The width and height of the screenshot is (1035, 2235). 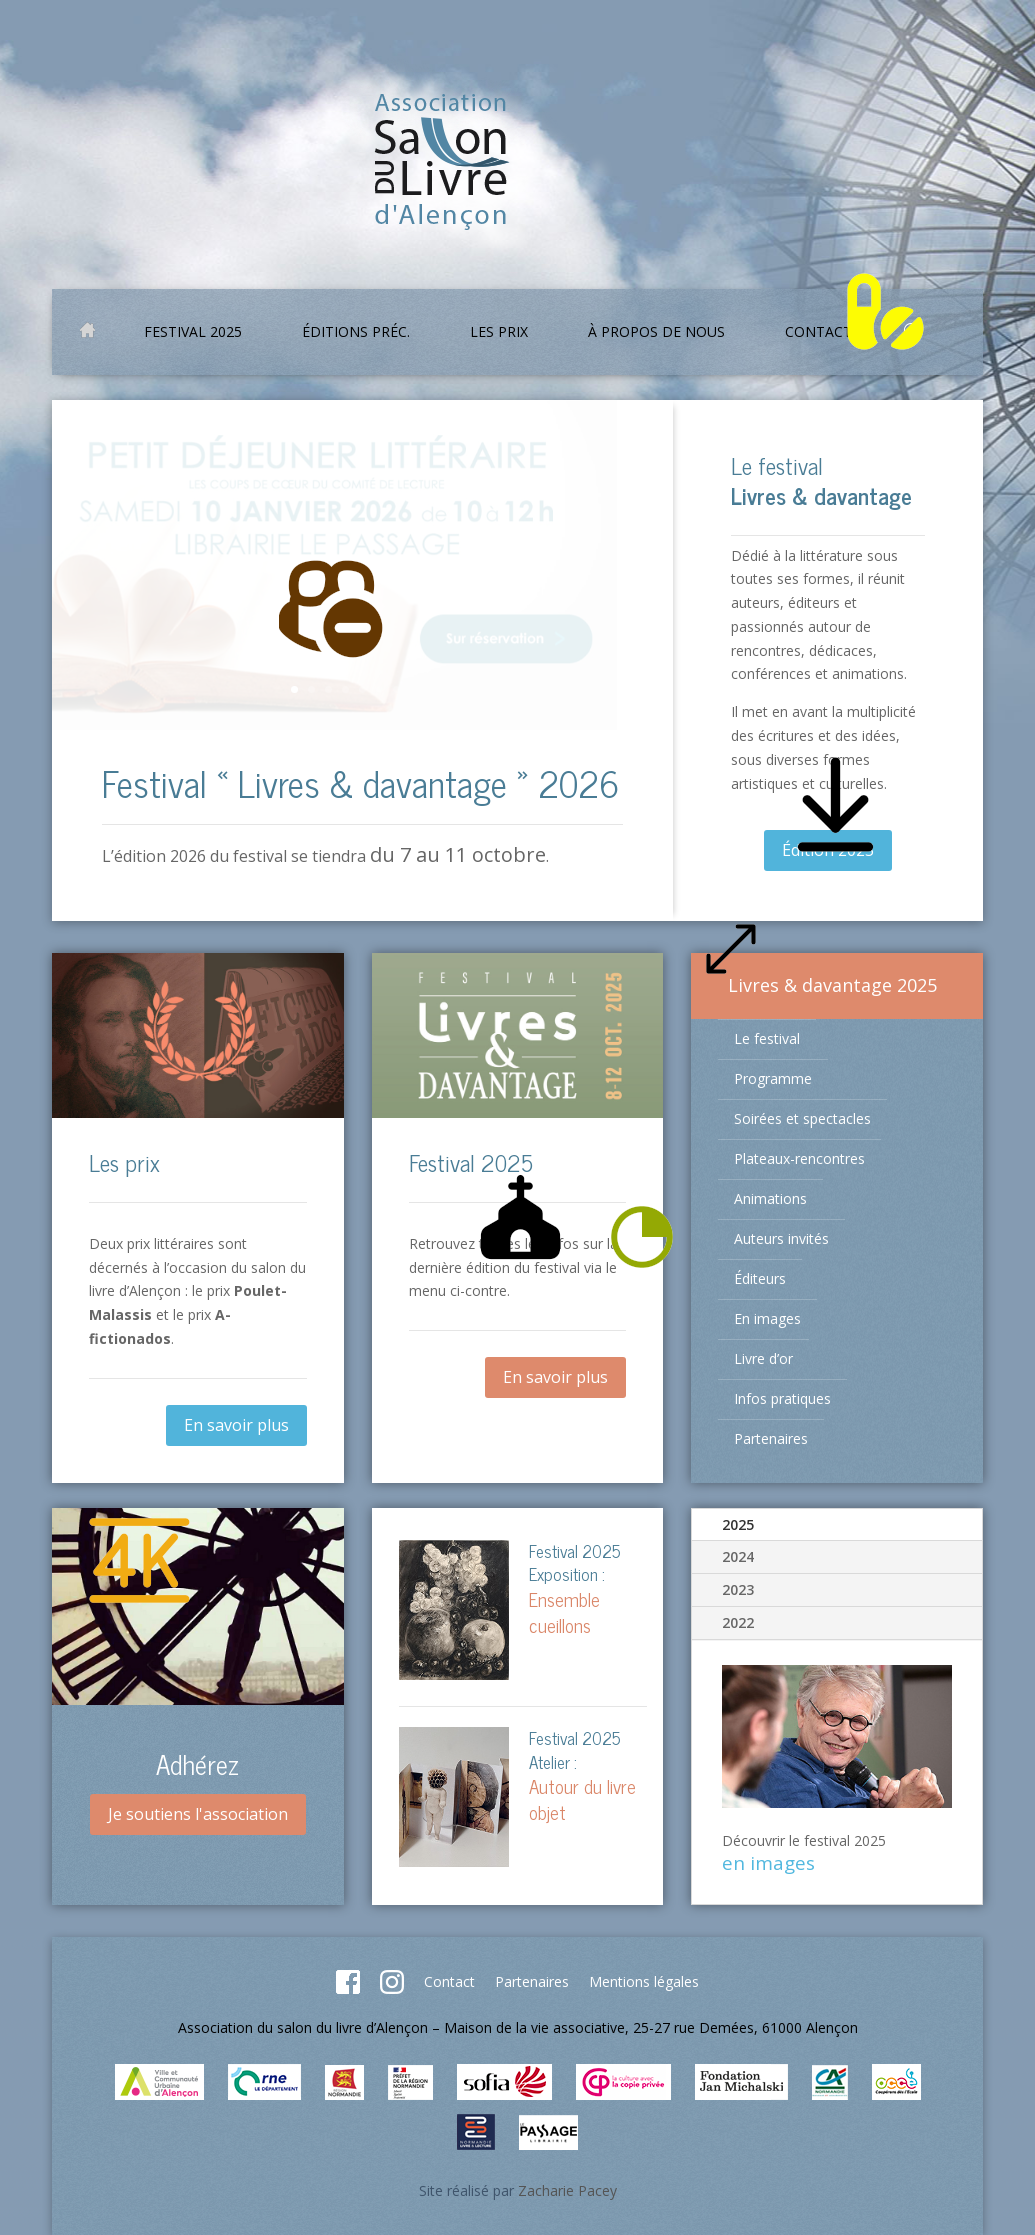 What do you see at coordinates (331, 606) in the screenshot?
I see `github copilot is blocked or disabled` at bounding box center [331, 606].